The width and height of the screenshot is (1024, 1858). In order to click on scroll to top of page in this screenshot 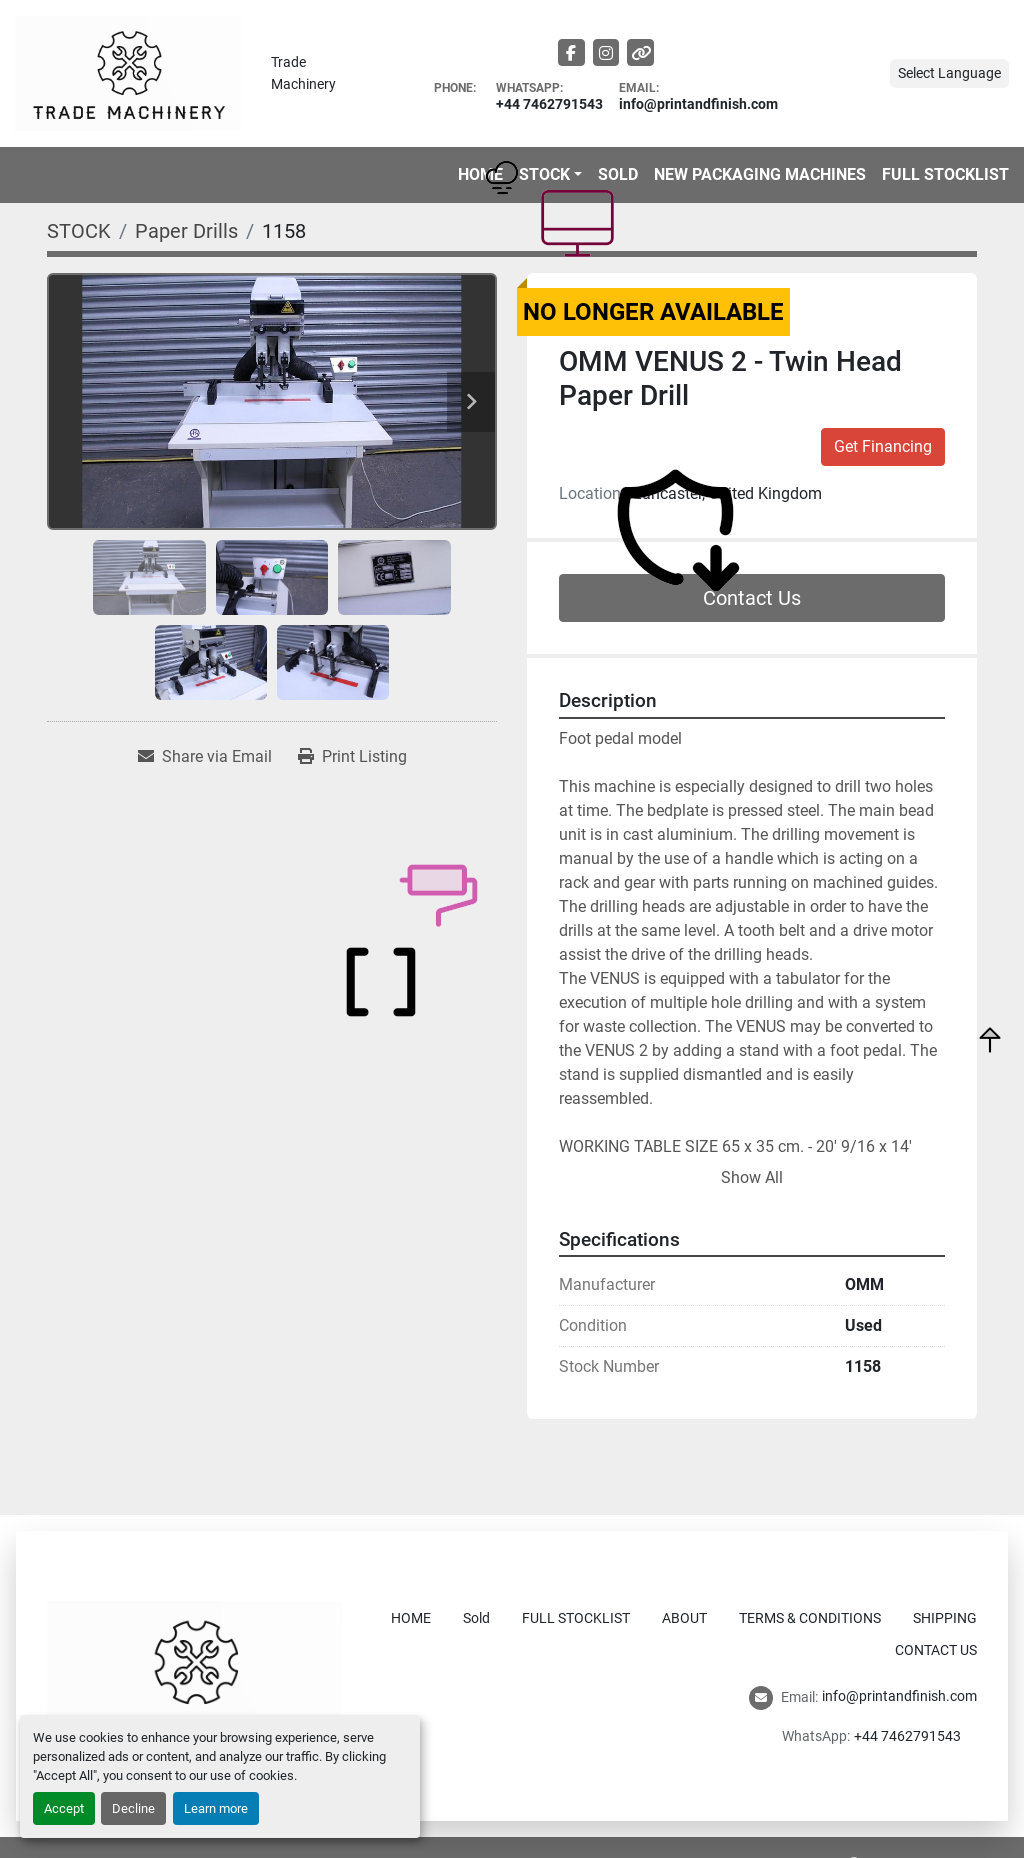, I will do `click(990, 1040)`.